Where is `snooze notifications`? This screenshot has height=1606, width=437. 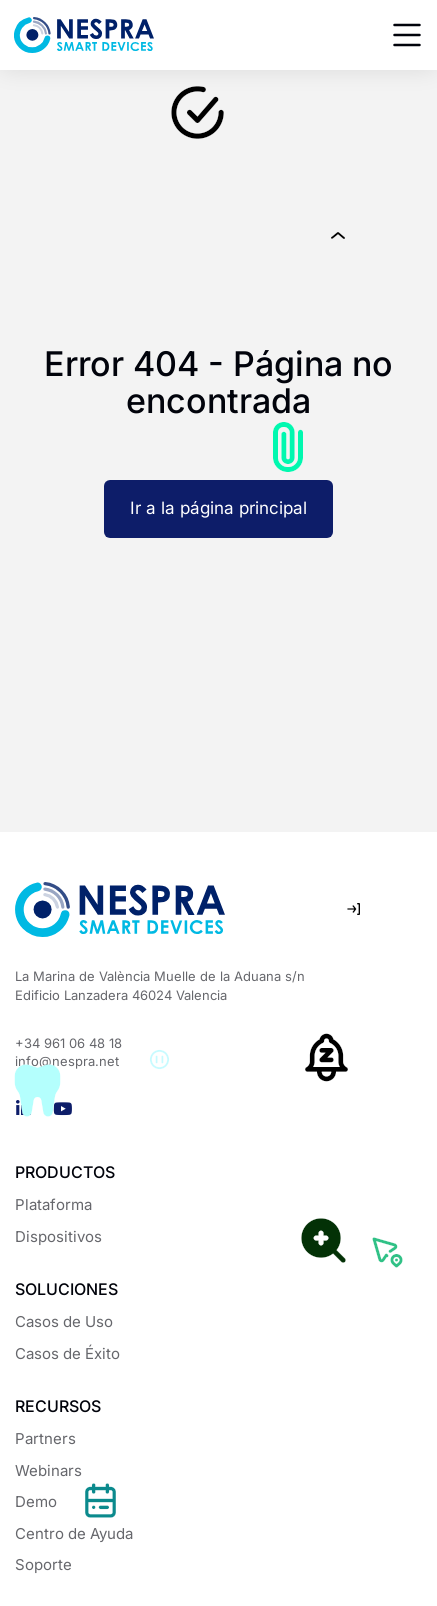 snooze notifications is located at coordinates (326, 1057).